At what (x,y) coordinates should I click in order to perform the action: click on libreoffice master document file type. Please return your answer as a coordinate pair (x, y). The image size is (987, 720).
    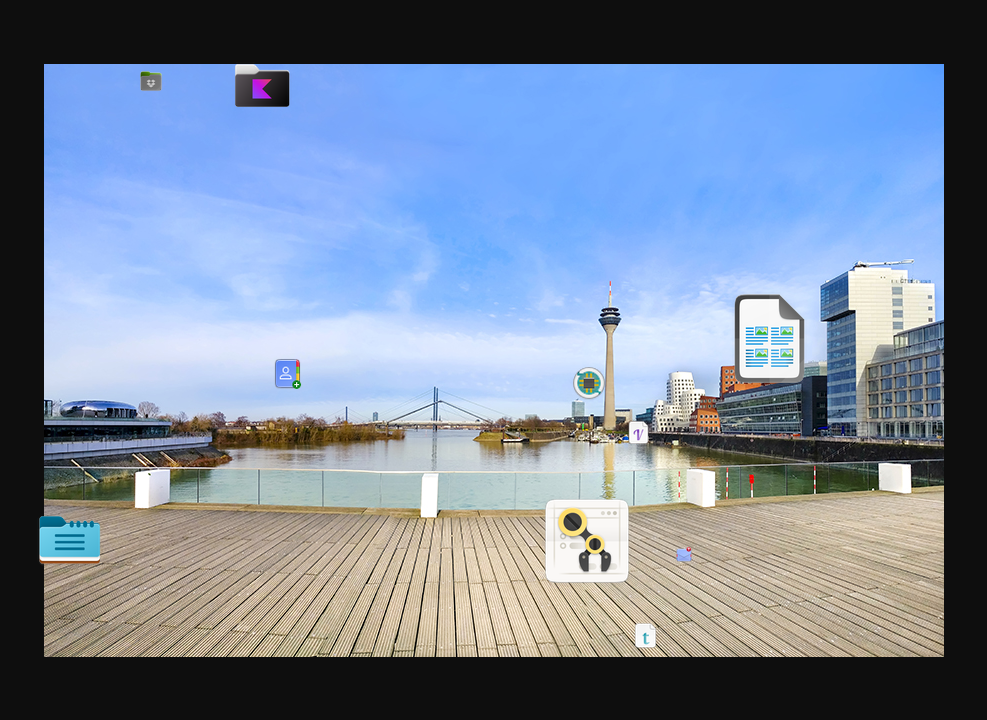
    Looking at the image, I should click on (769, 338).